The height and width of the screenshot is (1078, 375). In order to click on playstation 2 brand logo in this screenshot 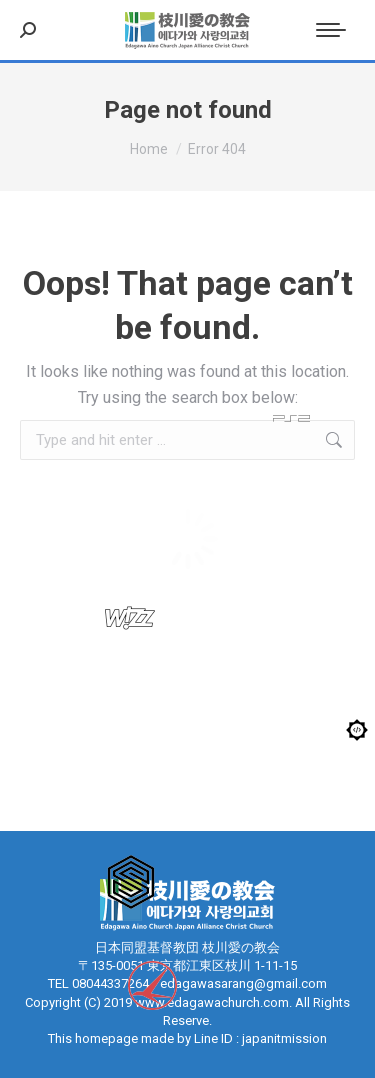, I will do `click(291, 418)`.